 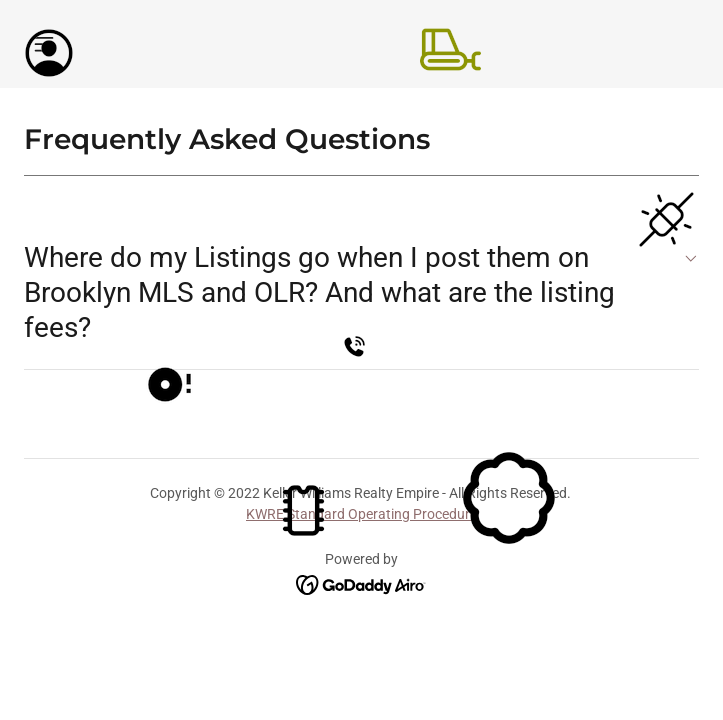 What do you see at coordinates (354, 347) in the screenshot?
I see `indicates an active or ongoing call` at bounding box center [354, 347].